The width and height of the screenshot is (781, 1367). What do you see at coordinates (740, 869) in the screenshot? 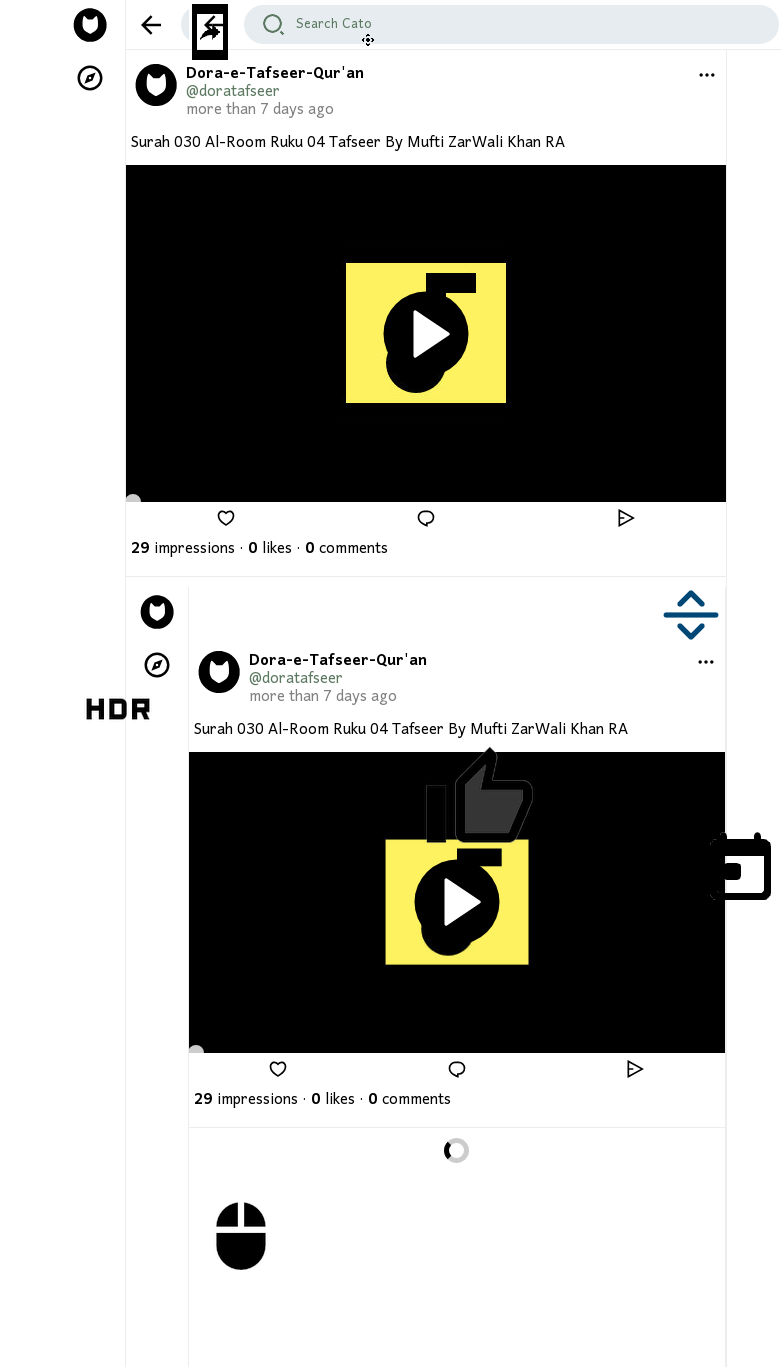
I see `view today's date or events` at bounding box center [740, 869].